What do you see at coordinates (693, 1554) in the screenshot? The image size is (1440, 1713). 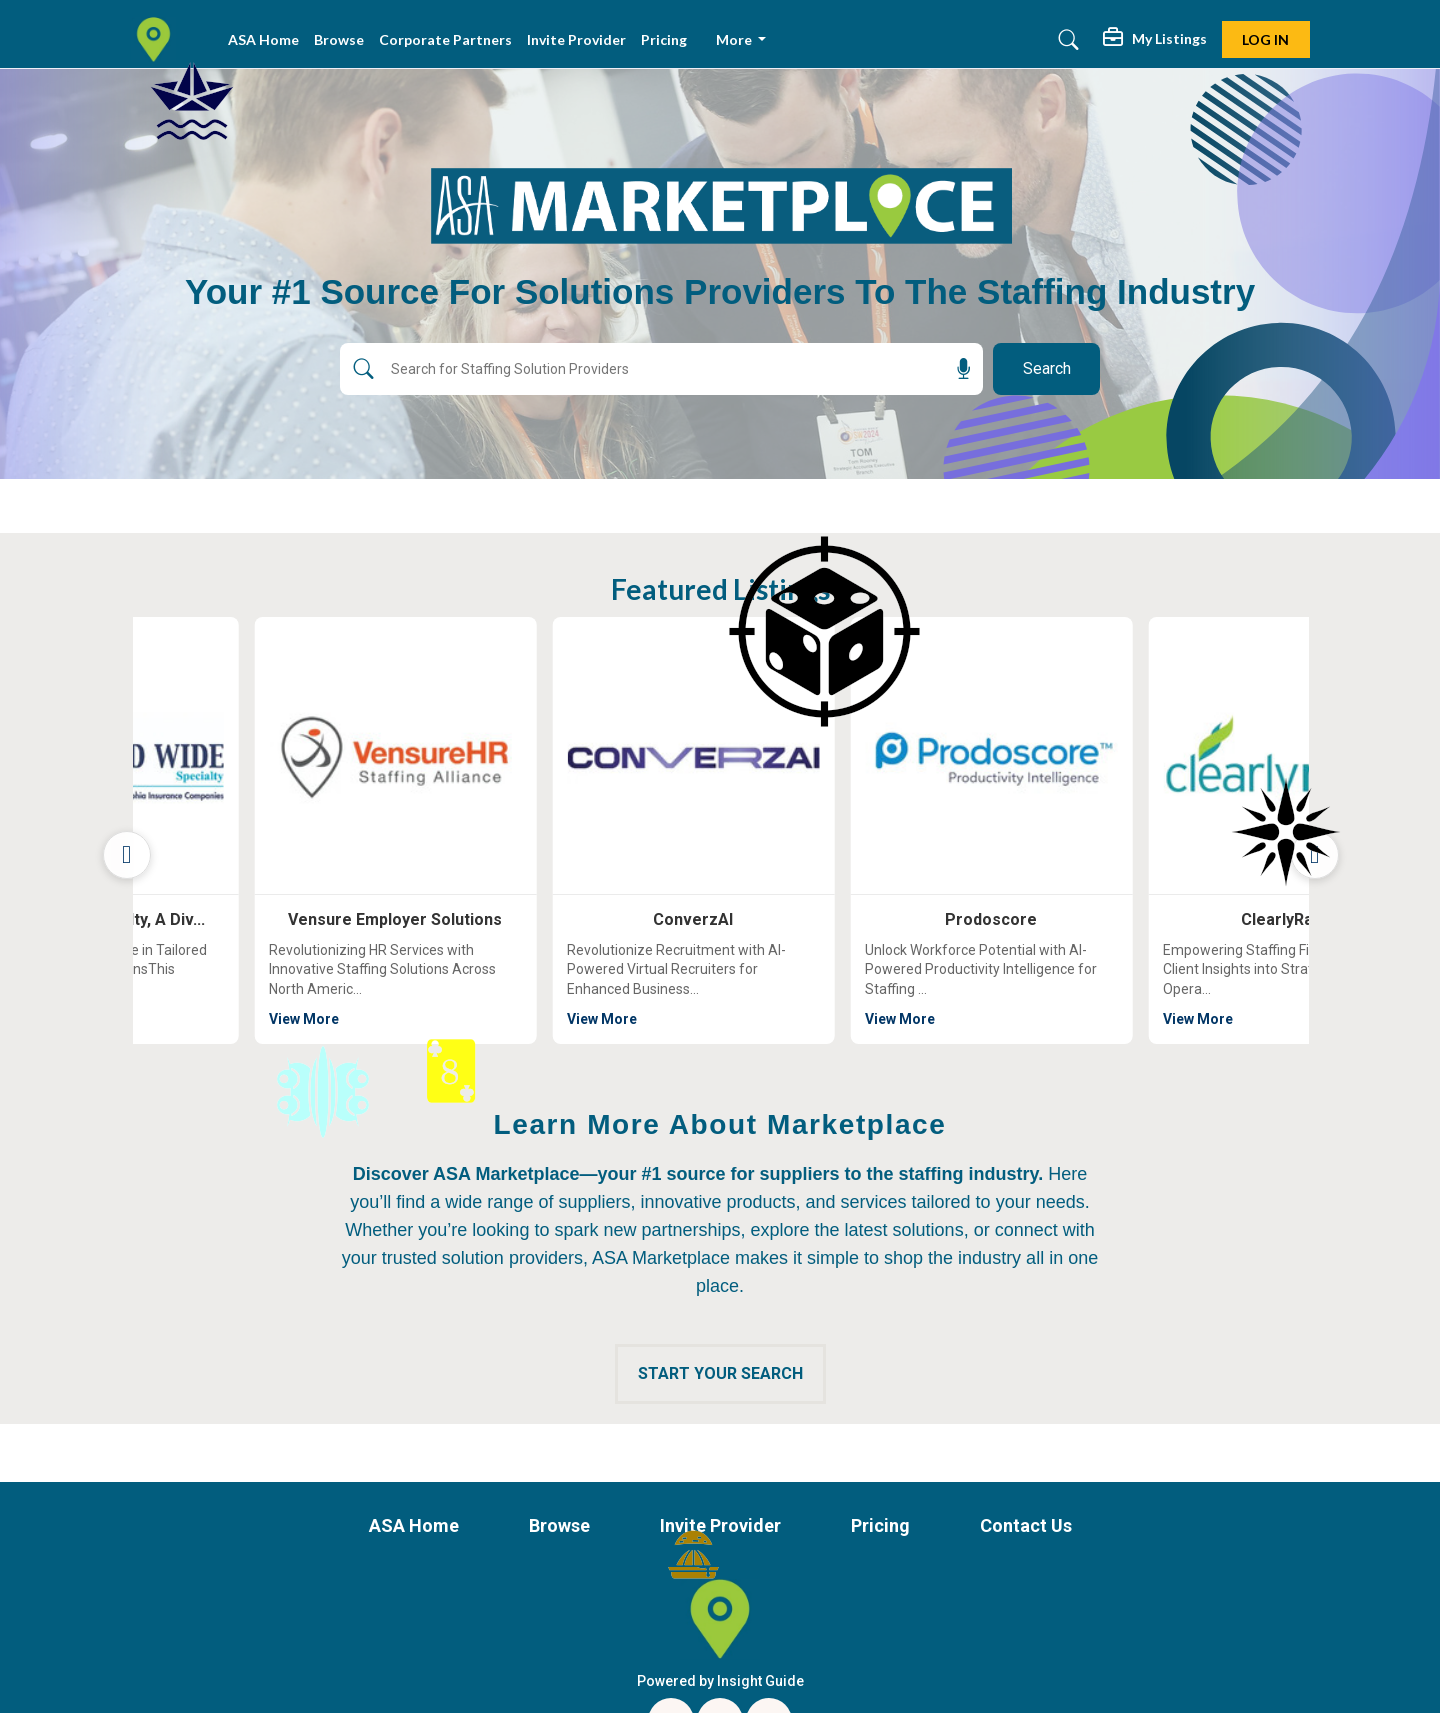 I see `access kitchen or cooking tools` at bounding box center [693, 1554].